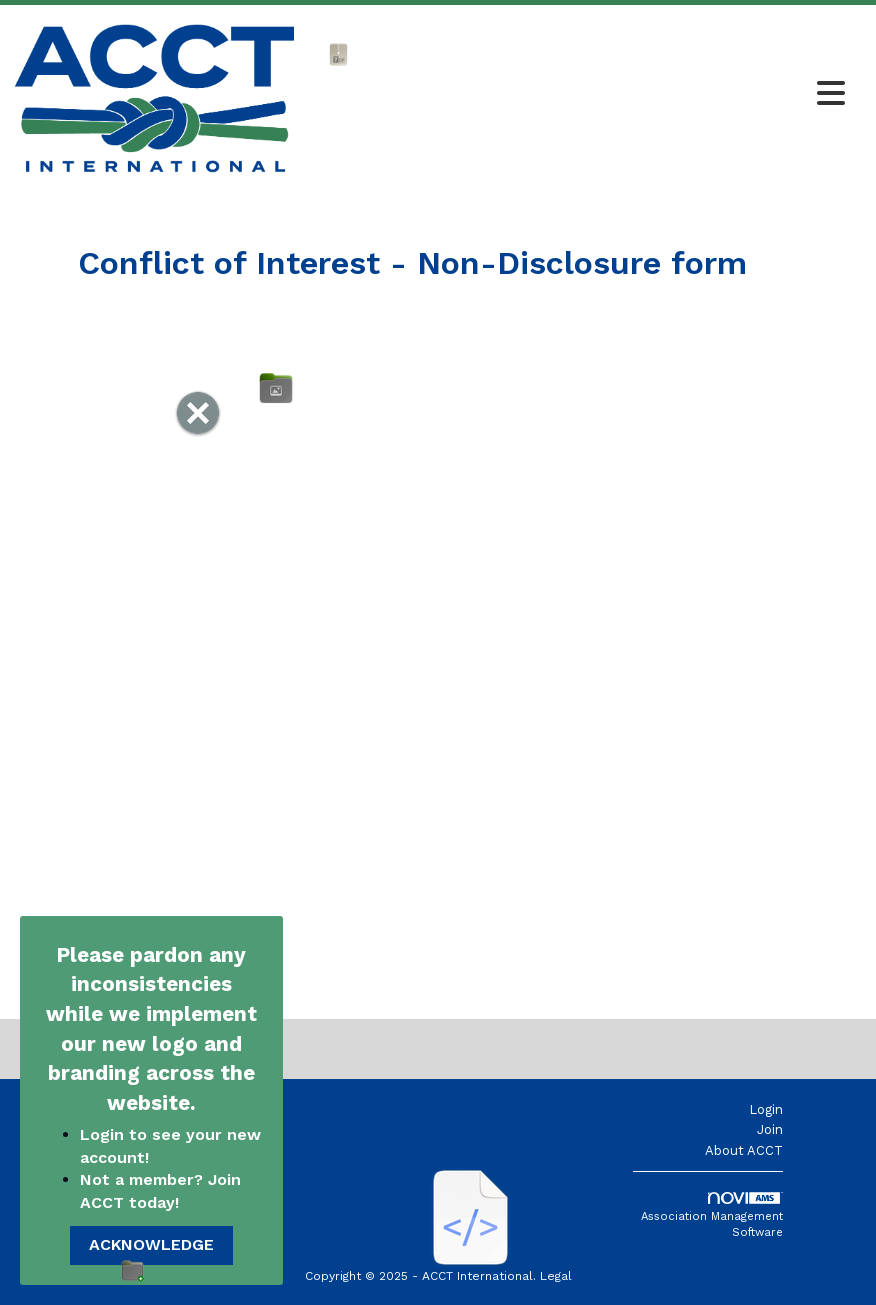  What do you see at coordinates (198, 413) in the screenshot?
I see `indicates an unavailable or inaccessible item` at bounding box center [198, 413].